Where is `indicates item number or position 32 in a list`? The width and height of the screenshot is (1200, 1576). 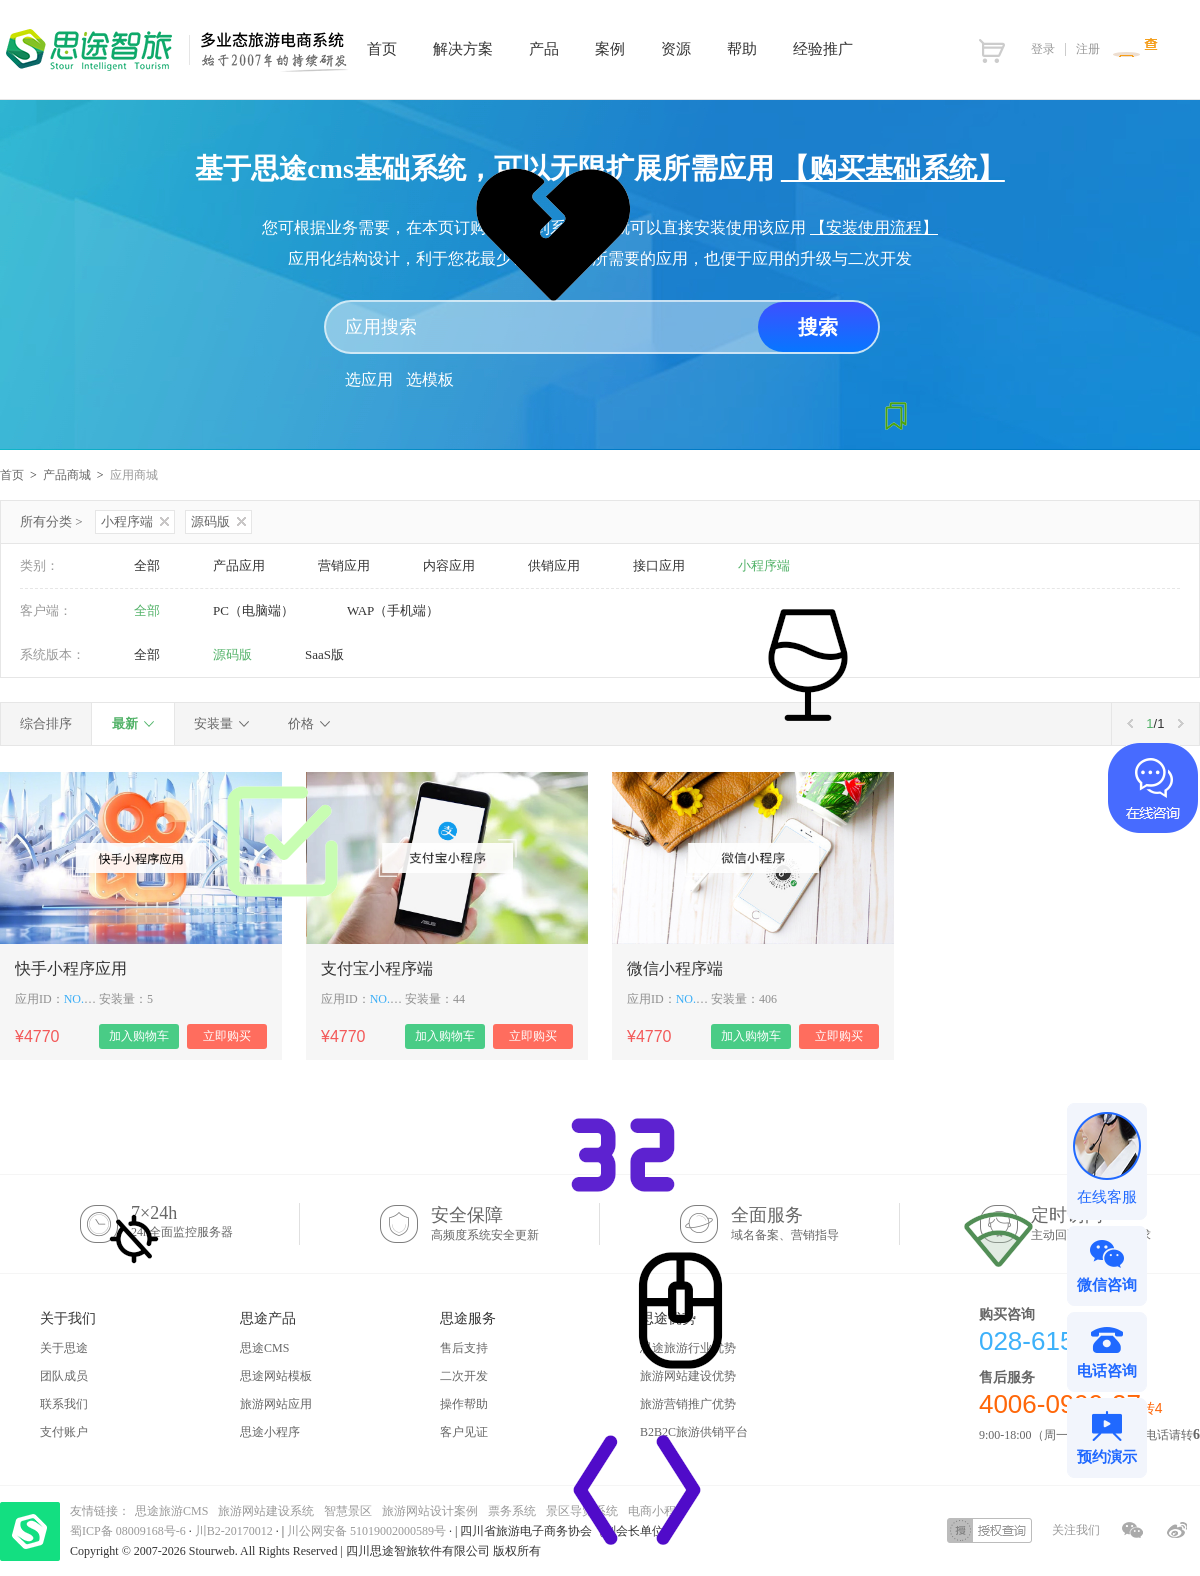
indicates item number or position 32 in a list is located at coordinates (623, 1155).